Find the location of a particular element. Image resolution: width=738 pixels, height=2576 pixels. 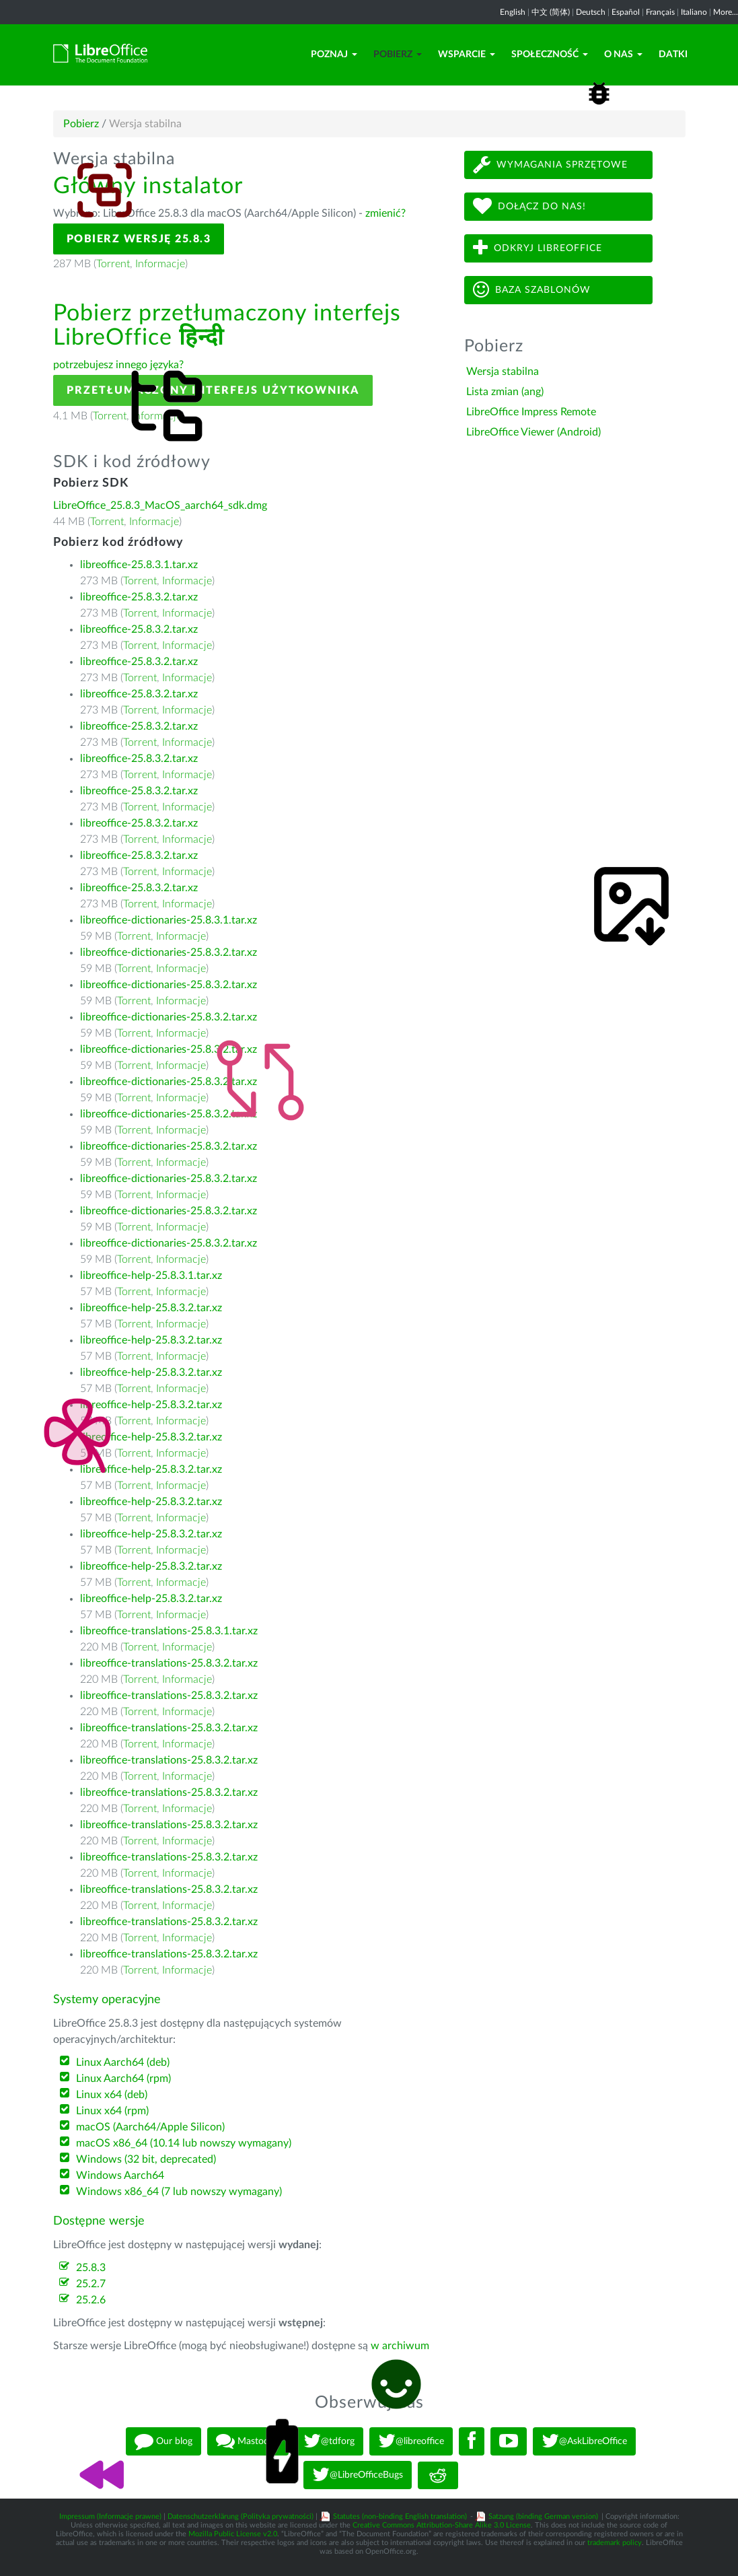

indicates battery is fully charged while connected to power is located at coordinates (282, 2451).